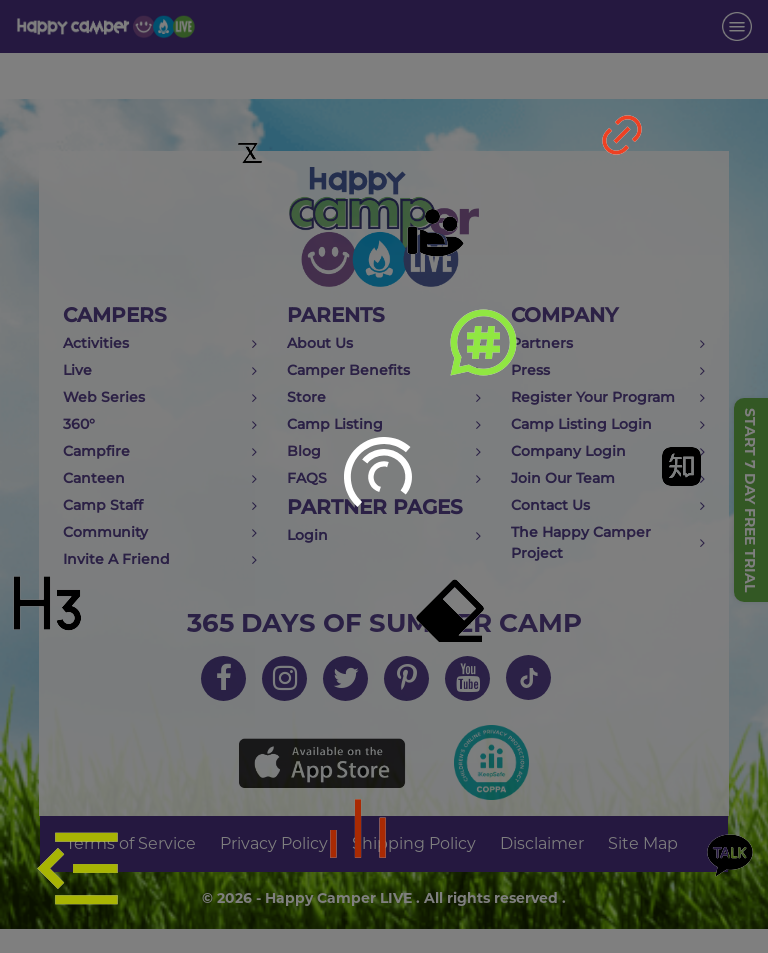 The image size is (768, 953). What do you see at coordinates (452, 612) in the screenshot?
I see `erase or clear content` at bounding box center [452, 612].